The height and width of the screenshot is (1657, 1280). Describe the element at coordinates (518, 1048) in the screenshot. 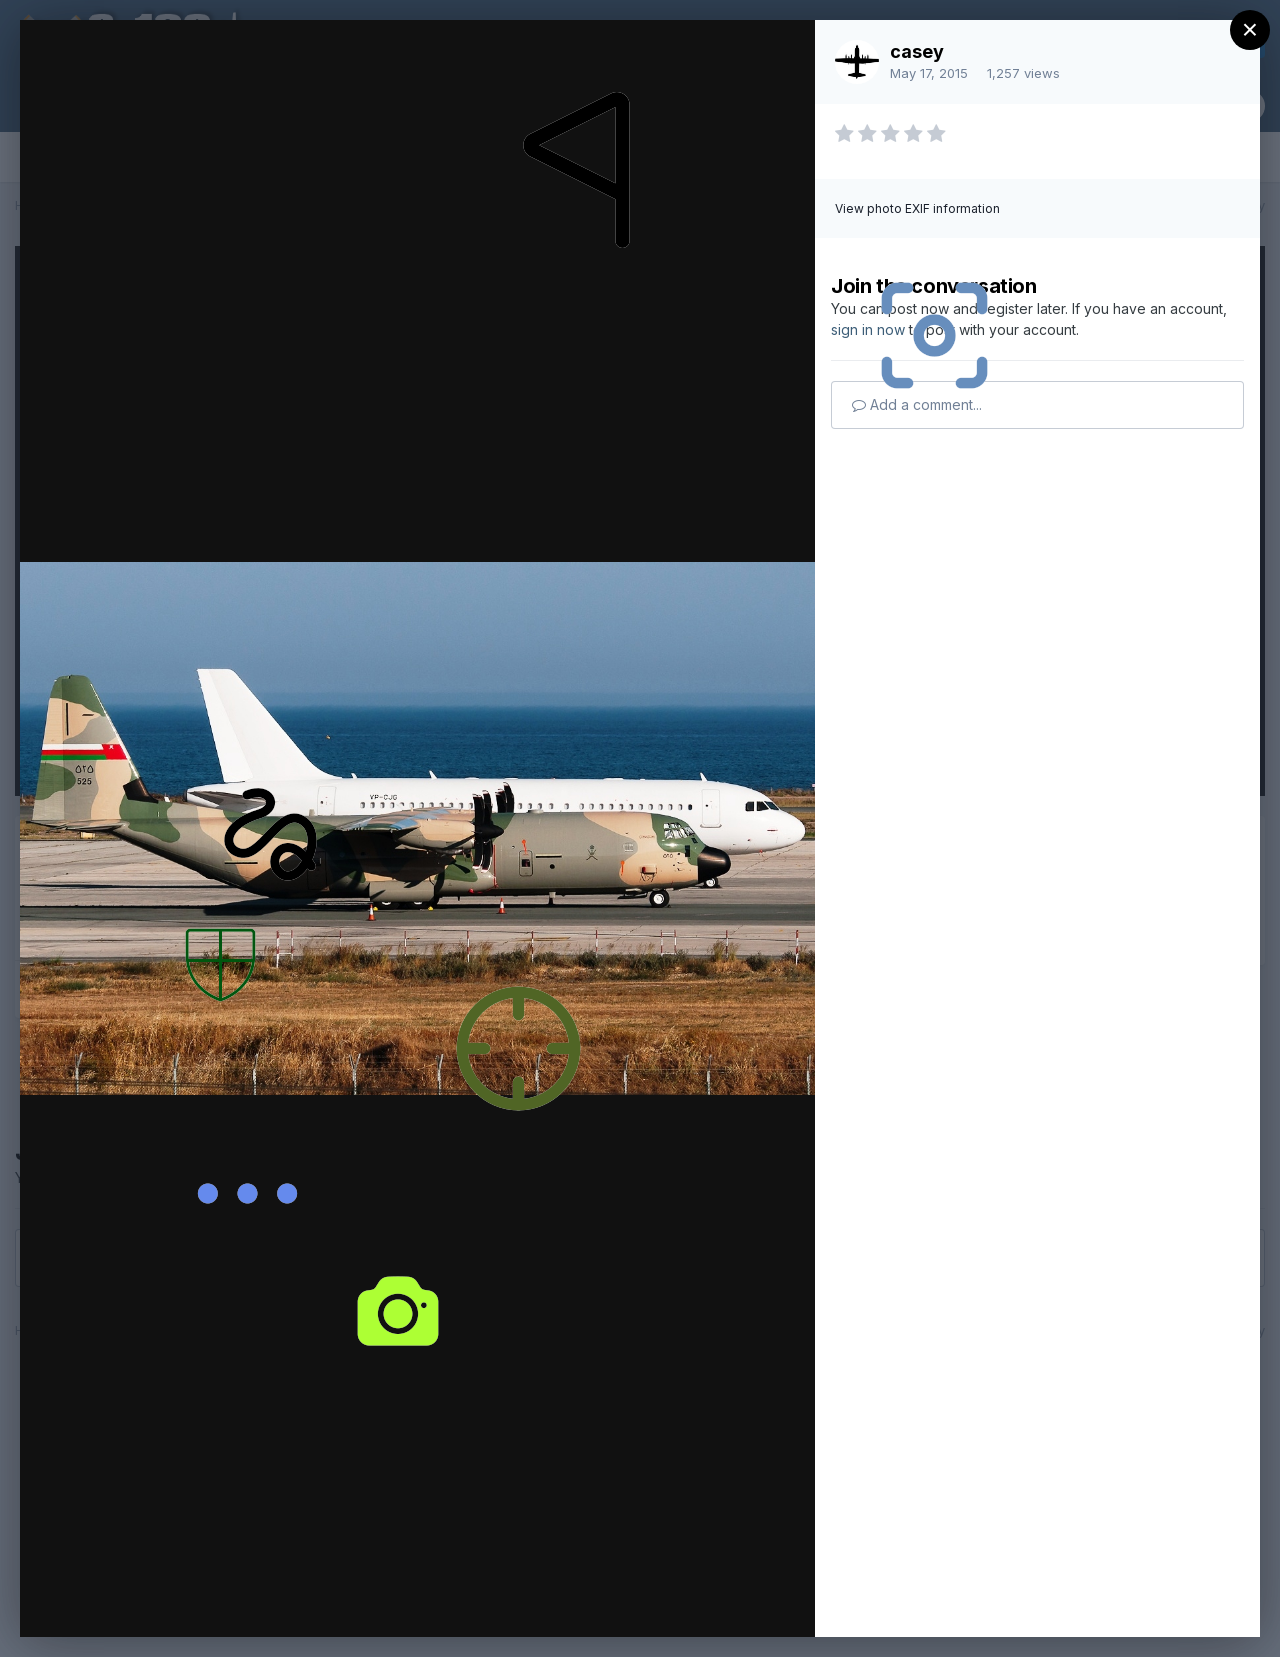

I see `center map on current location` at that location.